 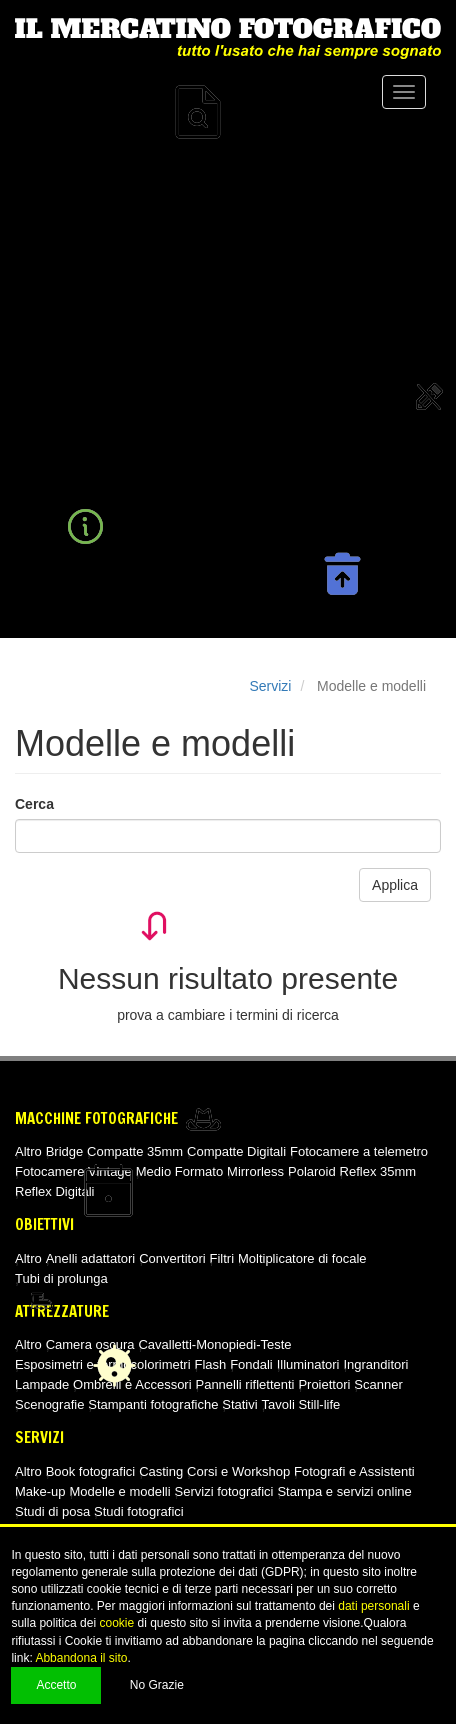 I want to click on select footwear or boot category, so click(x=41, y=1301).